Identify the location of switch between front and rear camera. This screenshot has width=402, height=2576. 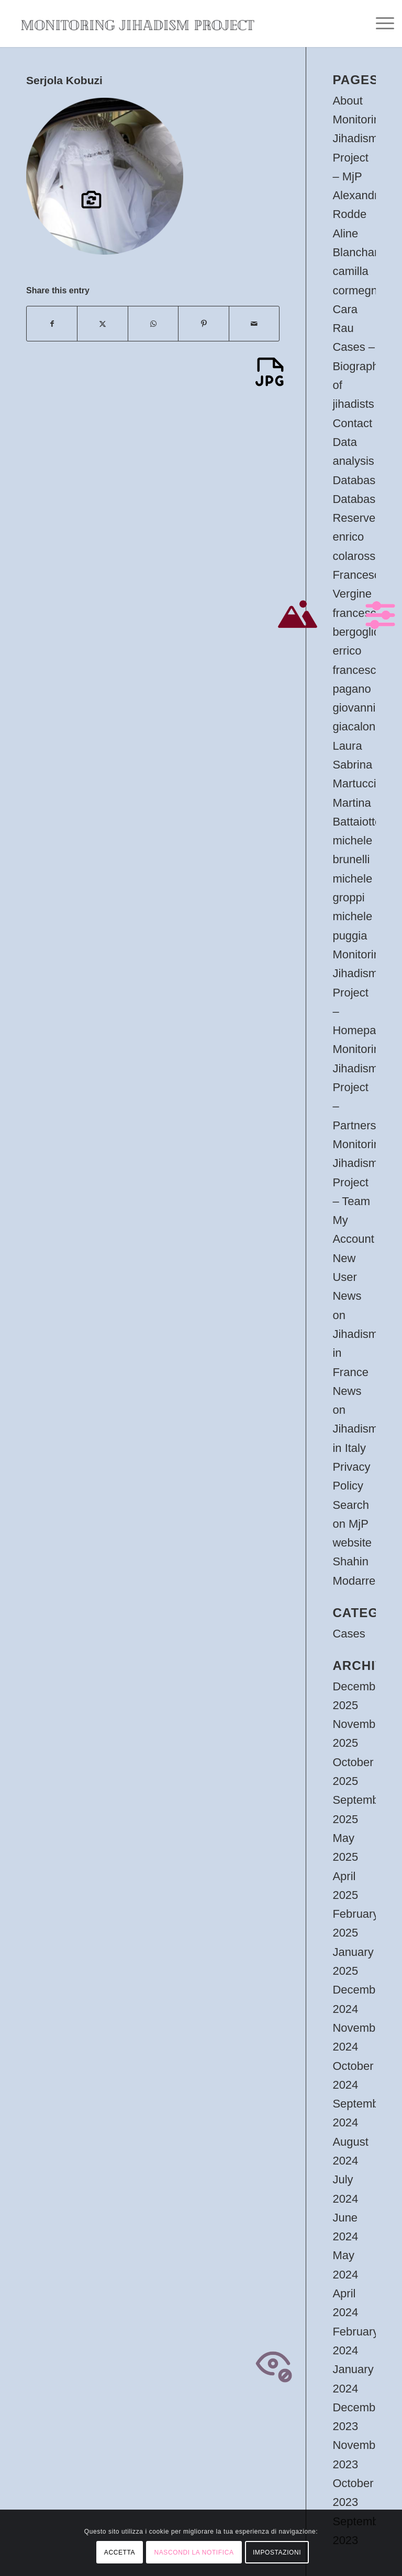
(91, 200).